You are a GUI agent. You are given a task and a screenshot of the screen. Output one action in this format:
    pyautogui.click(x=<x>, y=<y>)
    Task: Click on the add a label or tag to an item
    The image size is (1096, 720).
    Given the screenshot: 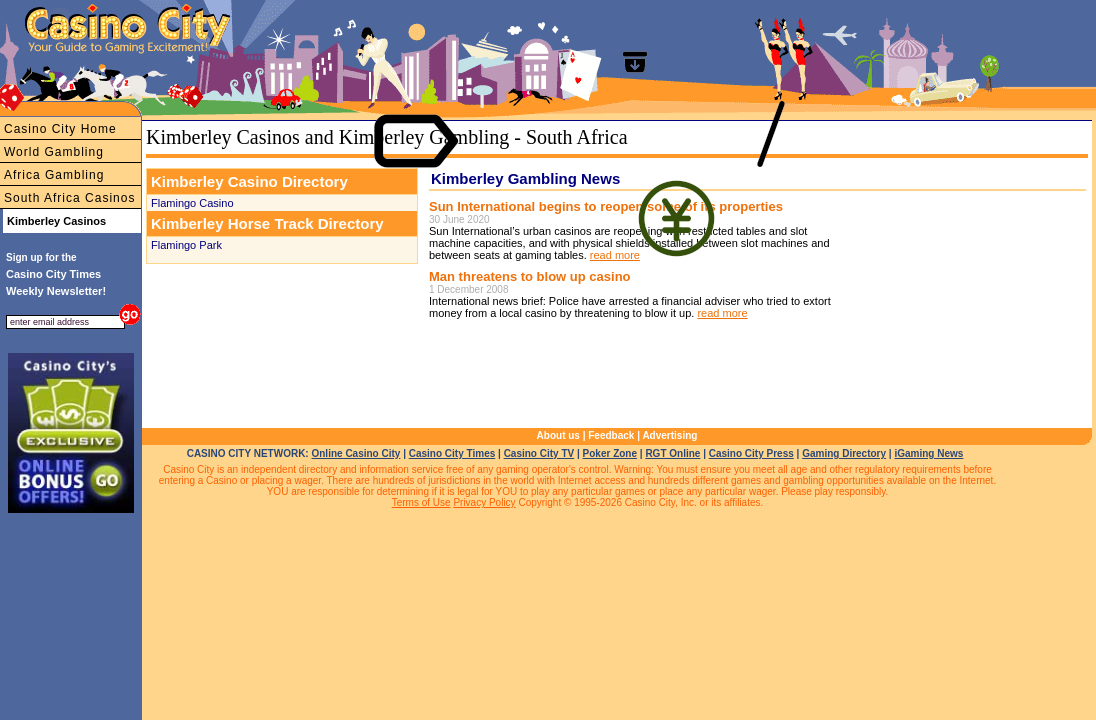 What is the action you would take?
    pyautogui.click(x=414, y=141)
    